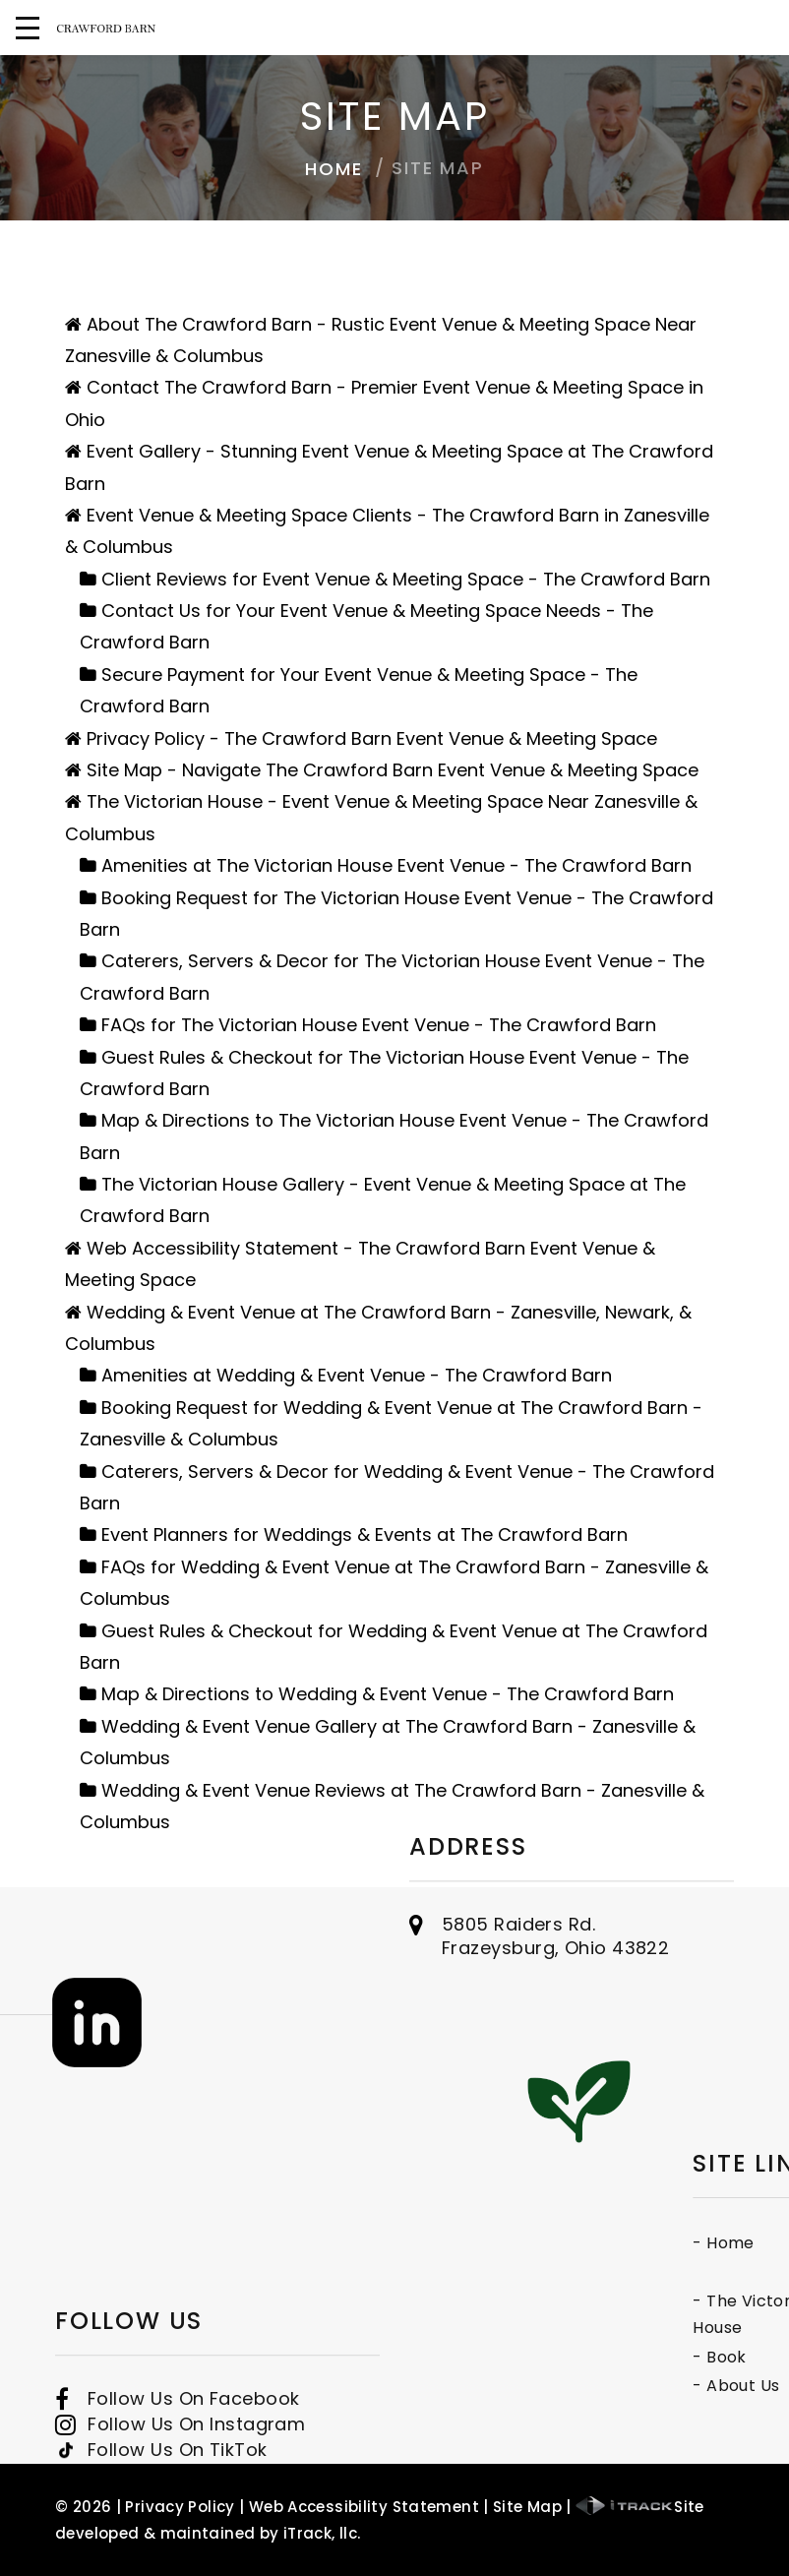  Describe the element at coordinates (96, 2022) in the screenshot. I see `connect with LinkedIn` at that location.